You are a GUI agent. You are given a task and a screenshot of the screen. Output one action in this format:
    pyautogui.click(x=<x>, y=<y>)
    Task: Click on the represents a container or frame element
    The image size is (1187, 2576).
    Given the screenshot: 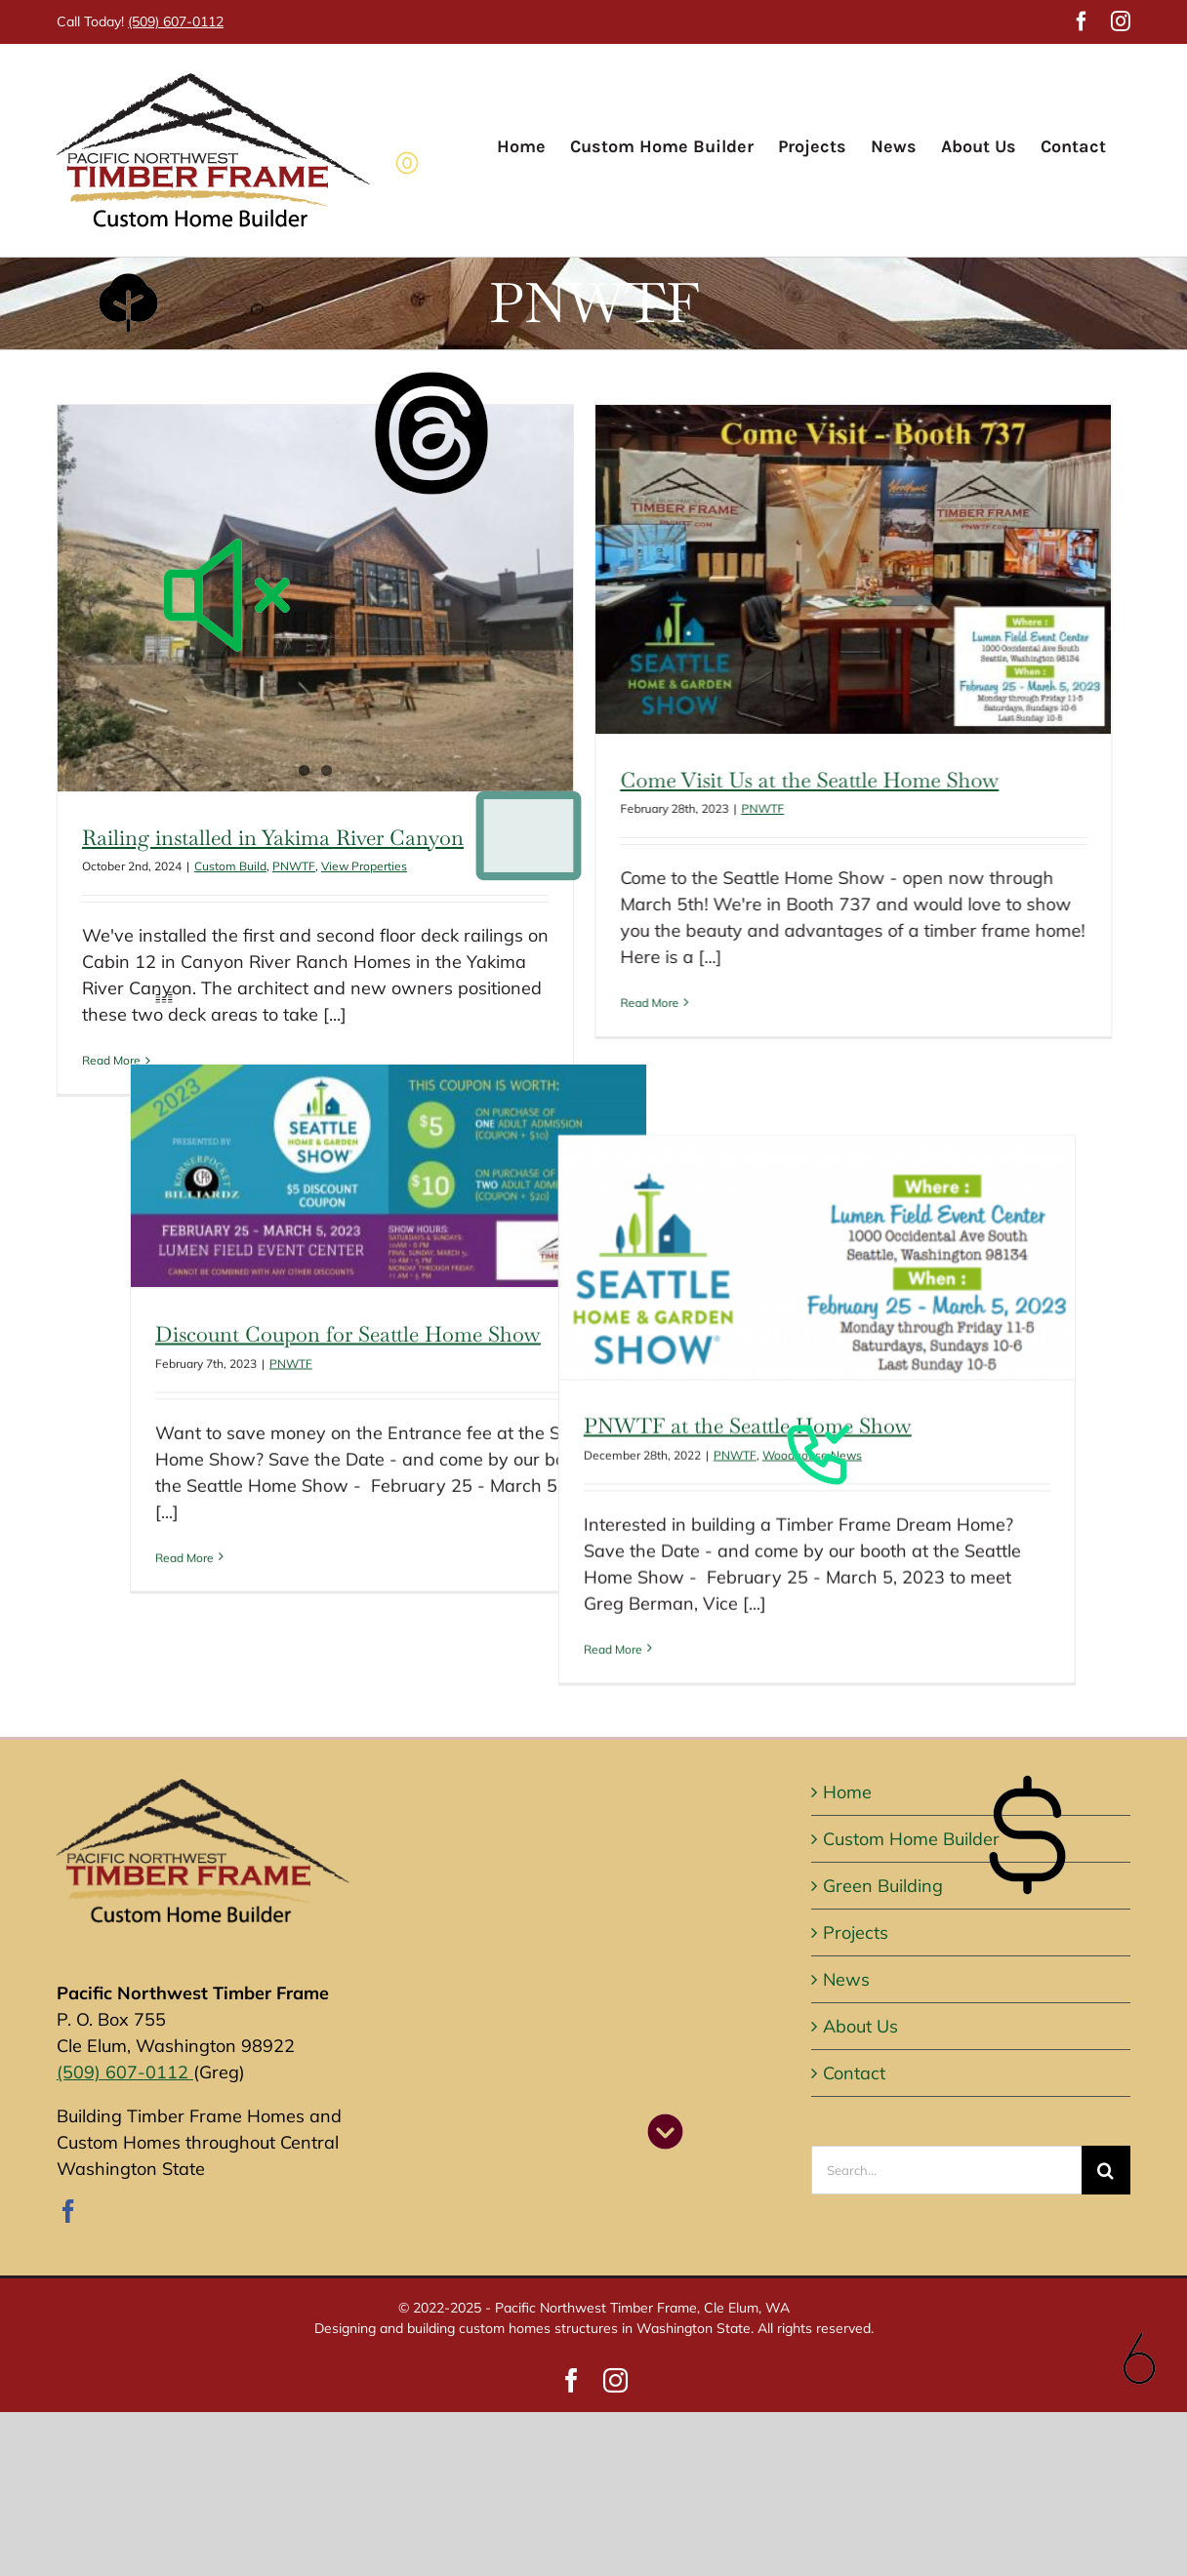 What is the action you would take?
    pyautogui.click(x=528, y=835)
    